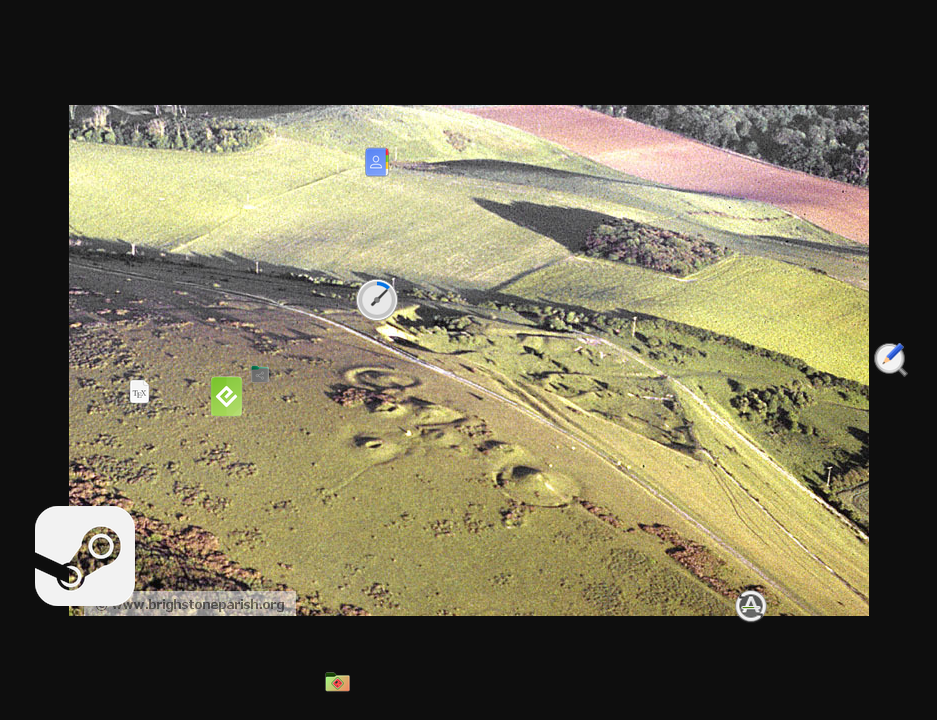 This screenshot has width=937, height=720. I want to click on an epub ebook file, so click(226, 396).